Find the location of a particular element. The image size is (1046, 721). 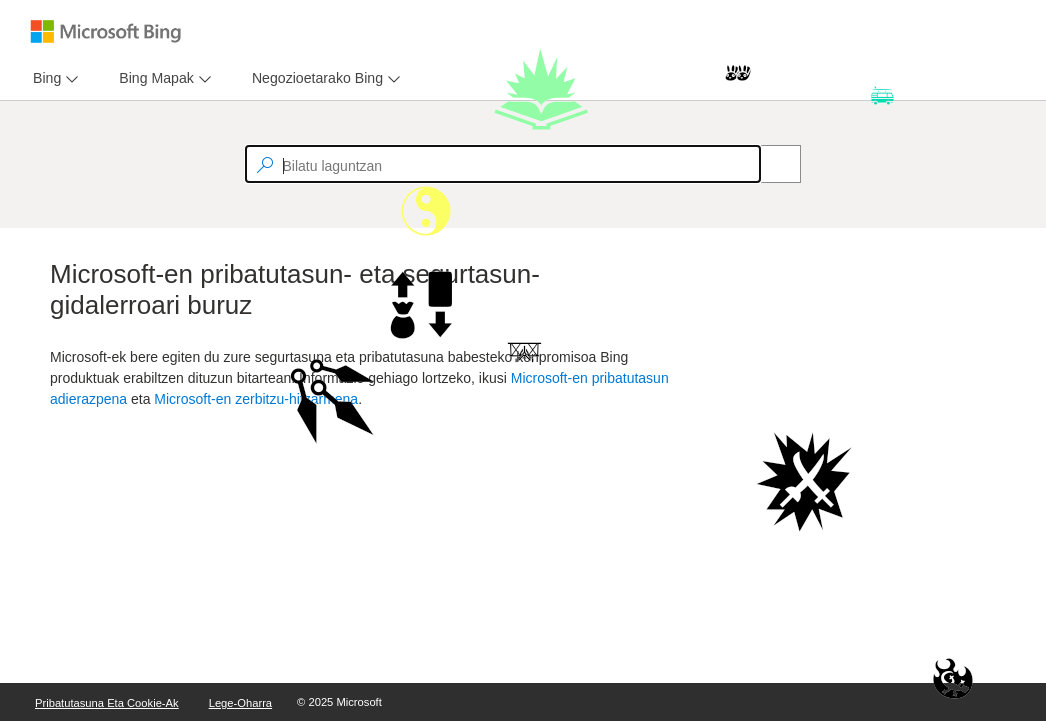

select thrown dagger weapon type is located at coordinates (332, 401).